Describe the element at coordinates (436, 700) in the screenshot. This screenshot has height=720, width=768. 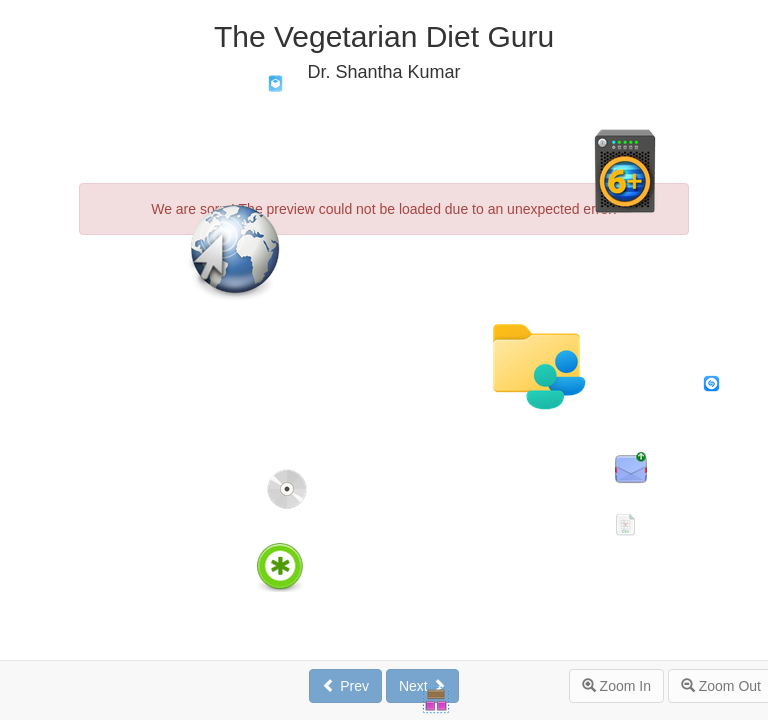
I see `select all items in the current view` at that location.